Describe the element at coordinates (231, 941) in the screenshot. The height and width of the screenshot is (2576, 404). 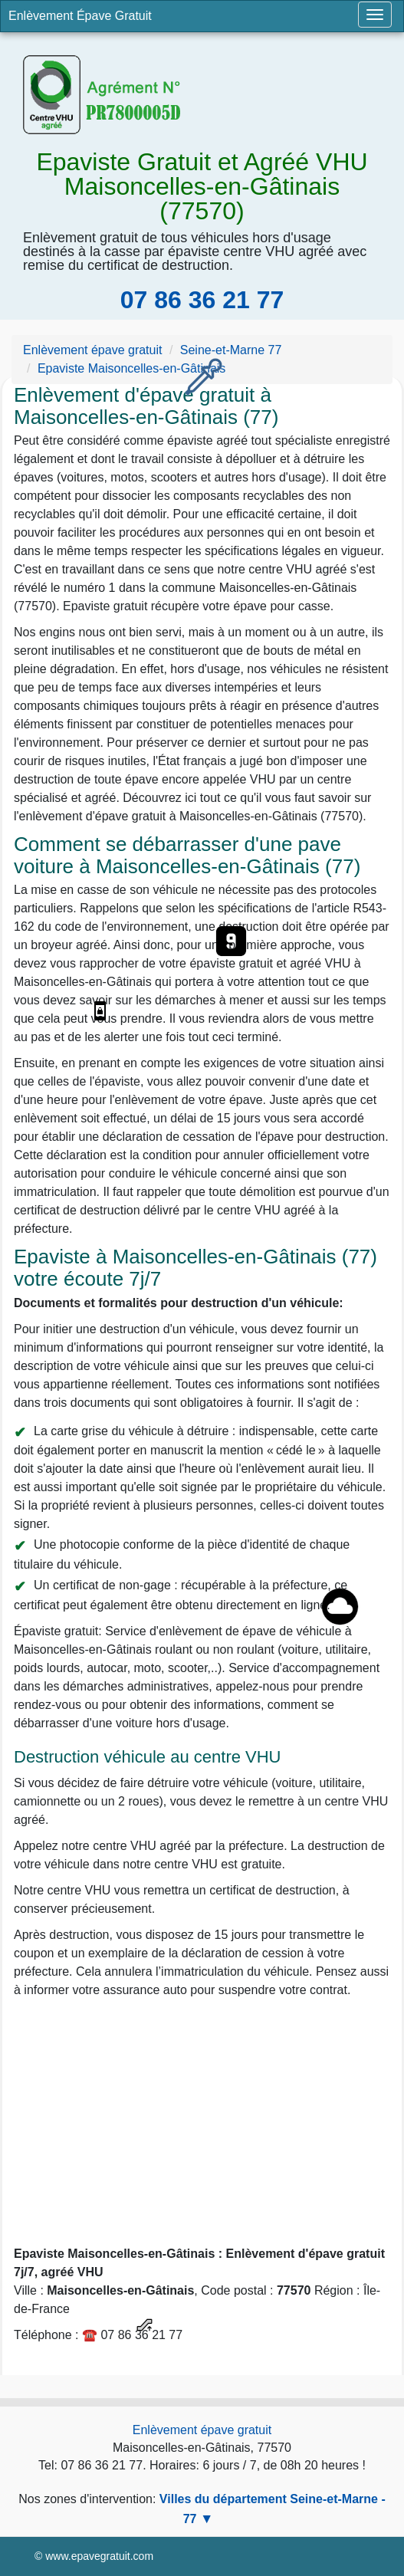
I see `select page or item number 9` at that location.